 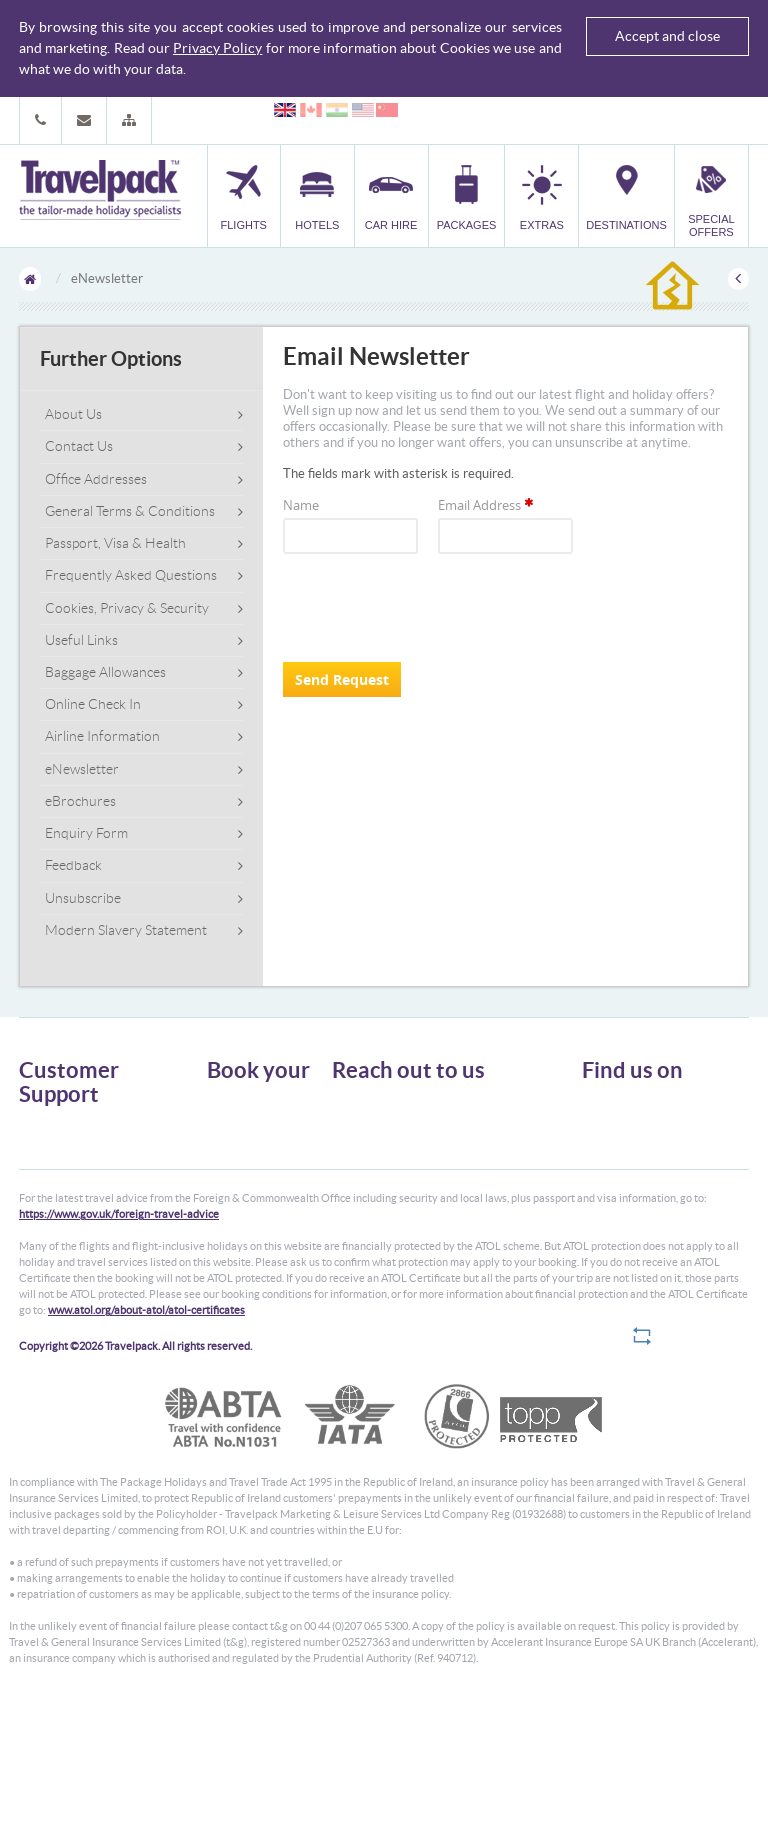 What do you see at coordinates (672, 287) in the screenshot?
I see `indicates earthquake alert or seismic activity warning` at bounding box center [672, 287].